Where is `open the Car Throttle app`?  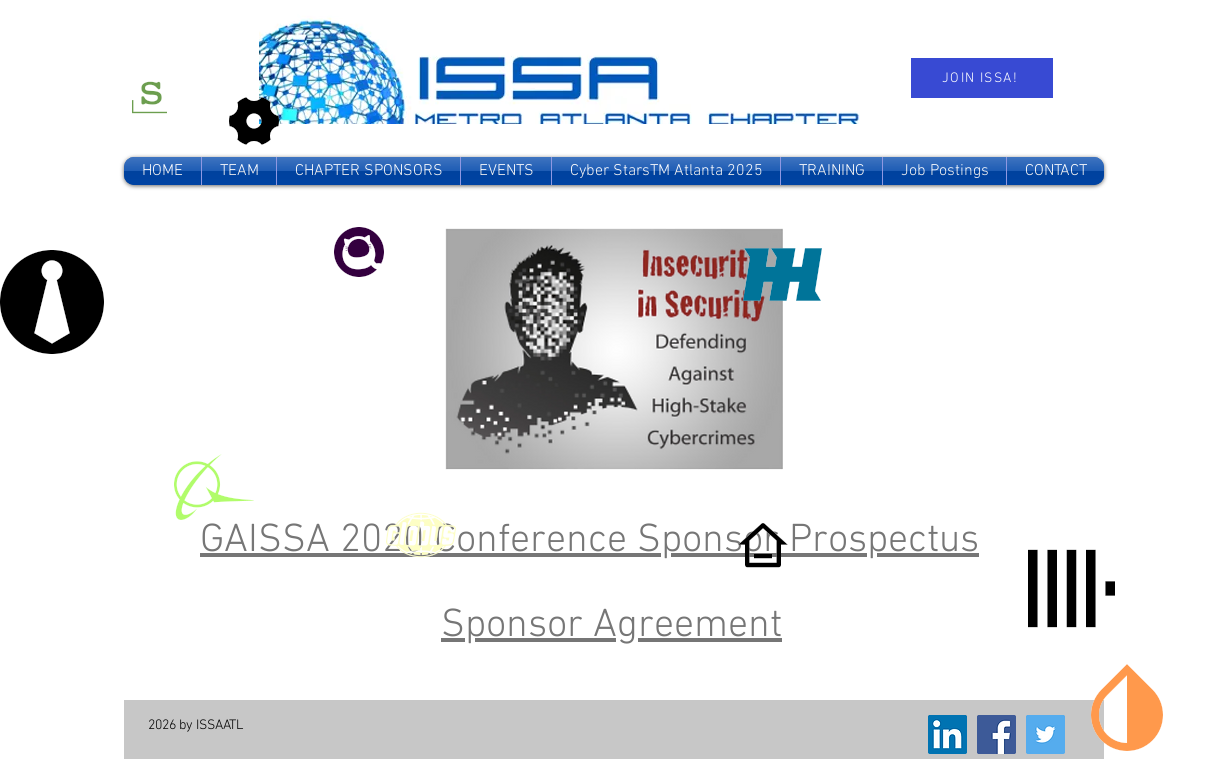 open the Car Throttle app is located at coordinates (782, 274).